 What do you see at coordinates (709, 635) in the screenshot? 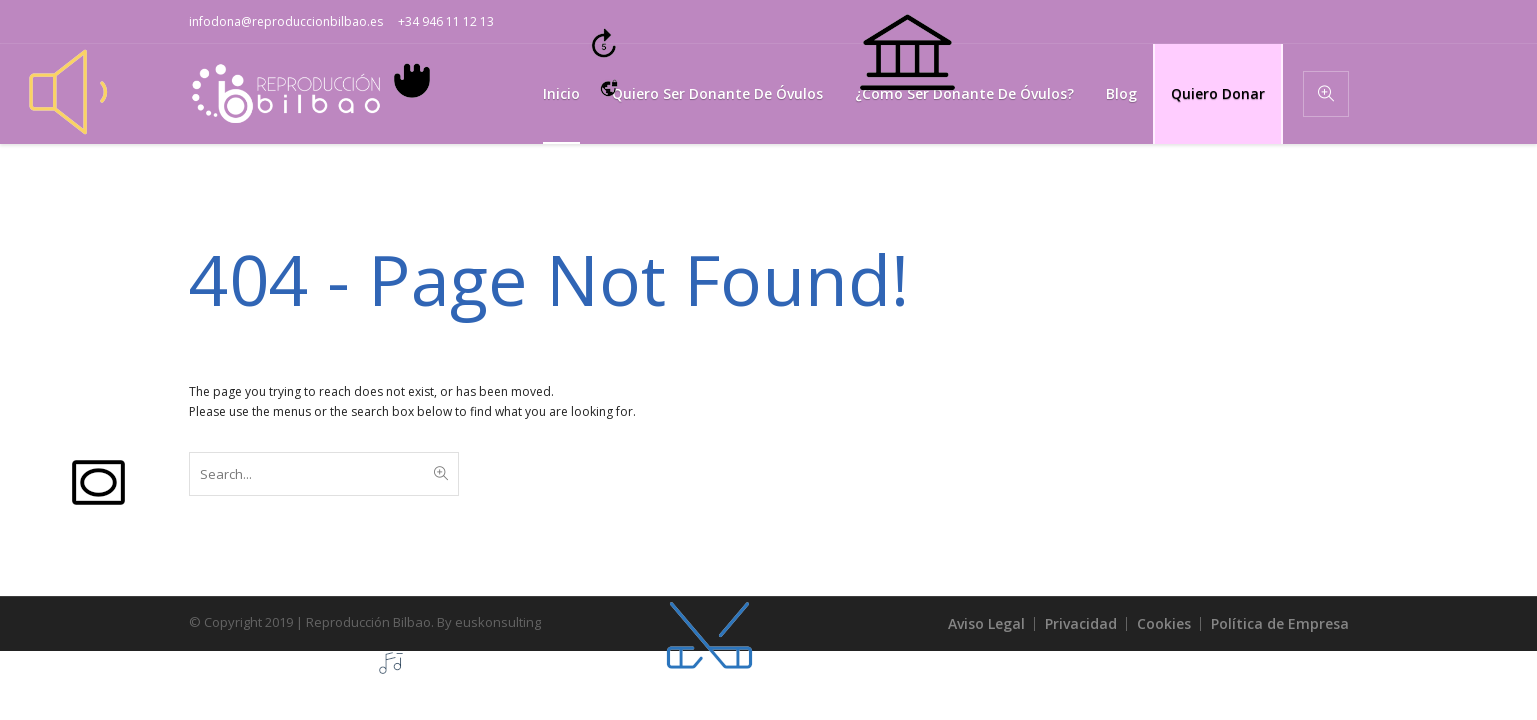
I see `view hockey scores or game updates` at bounding box center [709, 635].